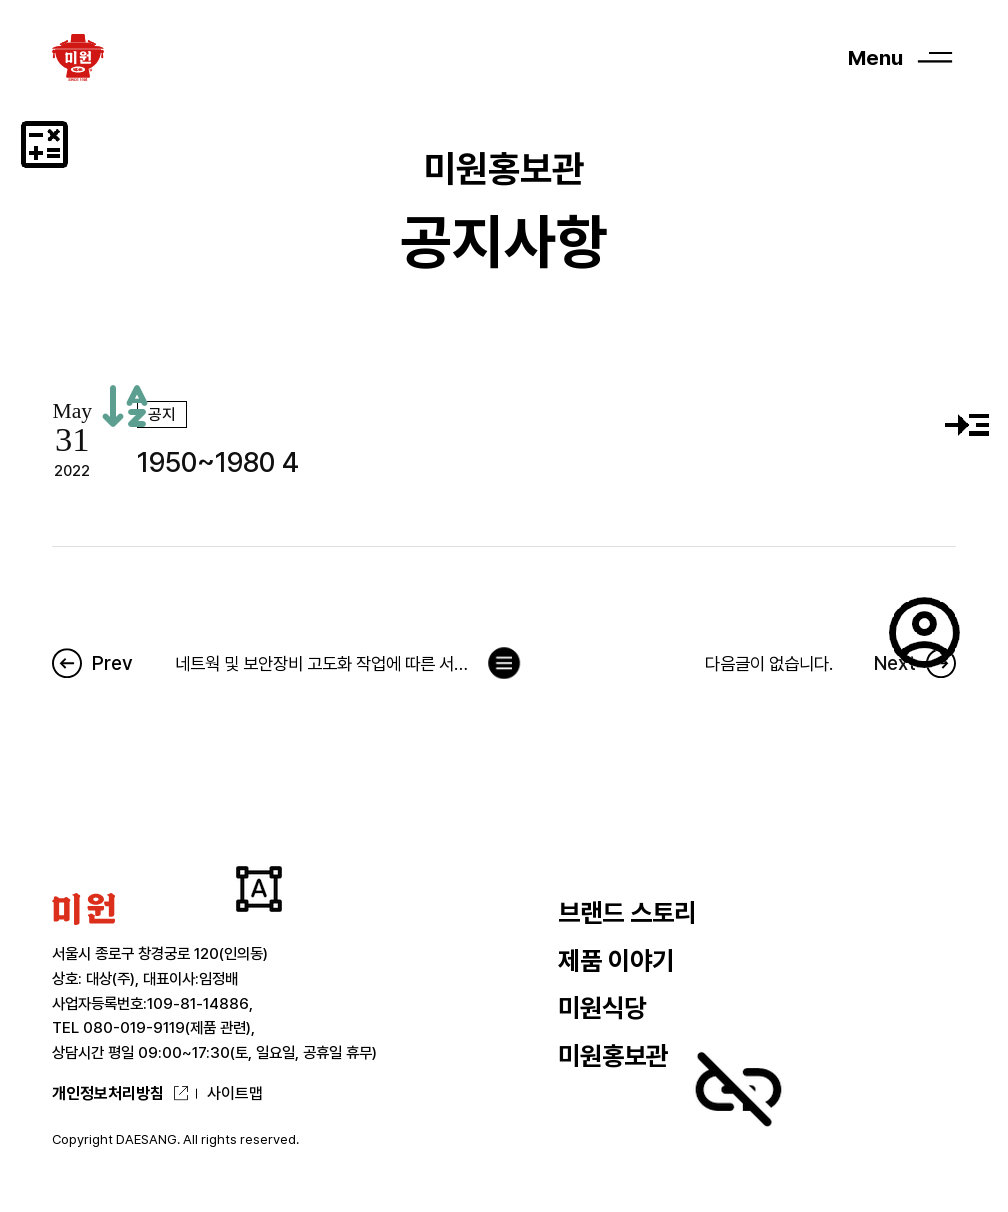  What do you see at coordinates (738, 1089) in the screenshot?
I see `unlink or disconnect a shared link` at bounding box center [738, 1089].